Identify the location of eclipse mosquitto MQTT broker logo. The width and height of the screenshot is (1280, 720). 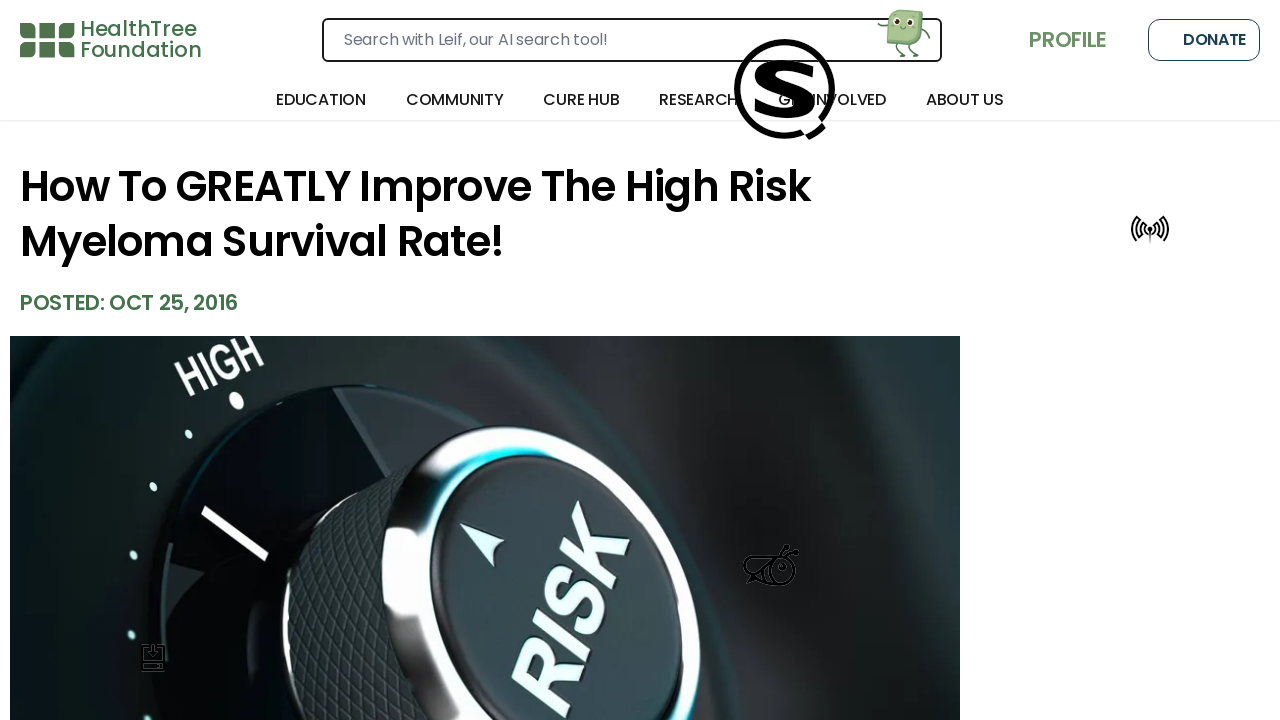
(1150, 230).